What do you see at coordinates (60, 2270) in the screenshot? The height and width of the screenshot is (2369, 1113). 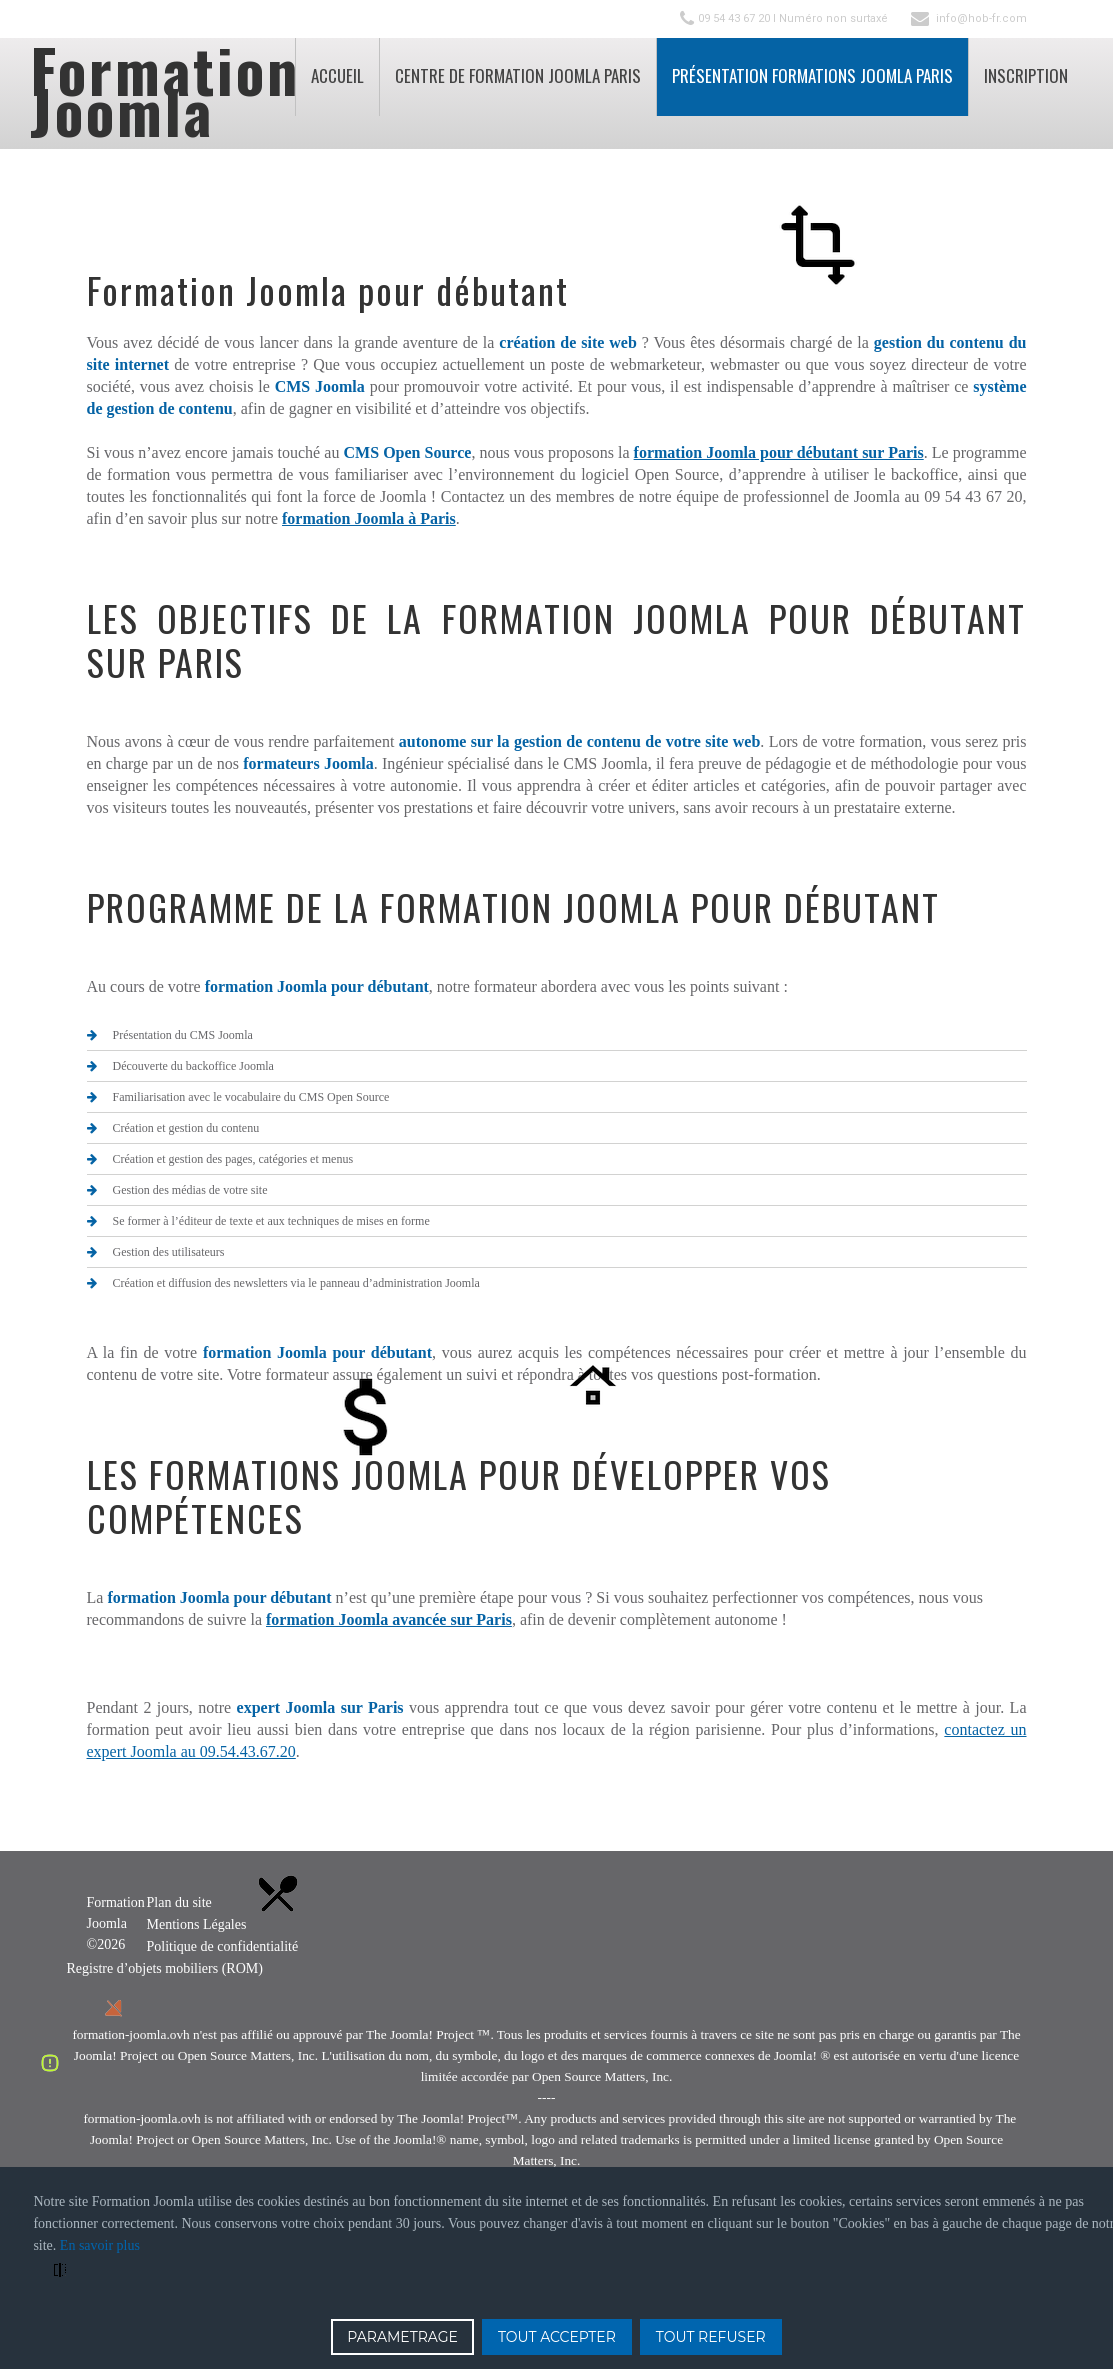 I see `flip image horizontally` at bounding box center [60, 2270].